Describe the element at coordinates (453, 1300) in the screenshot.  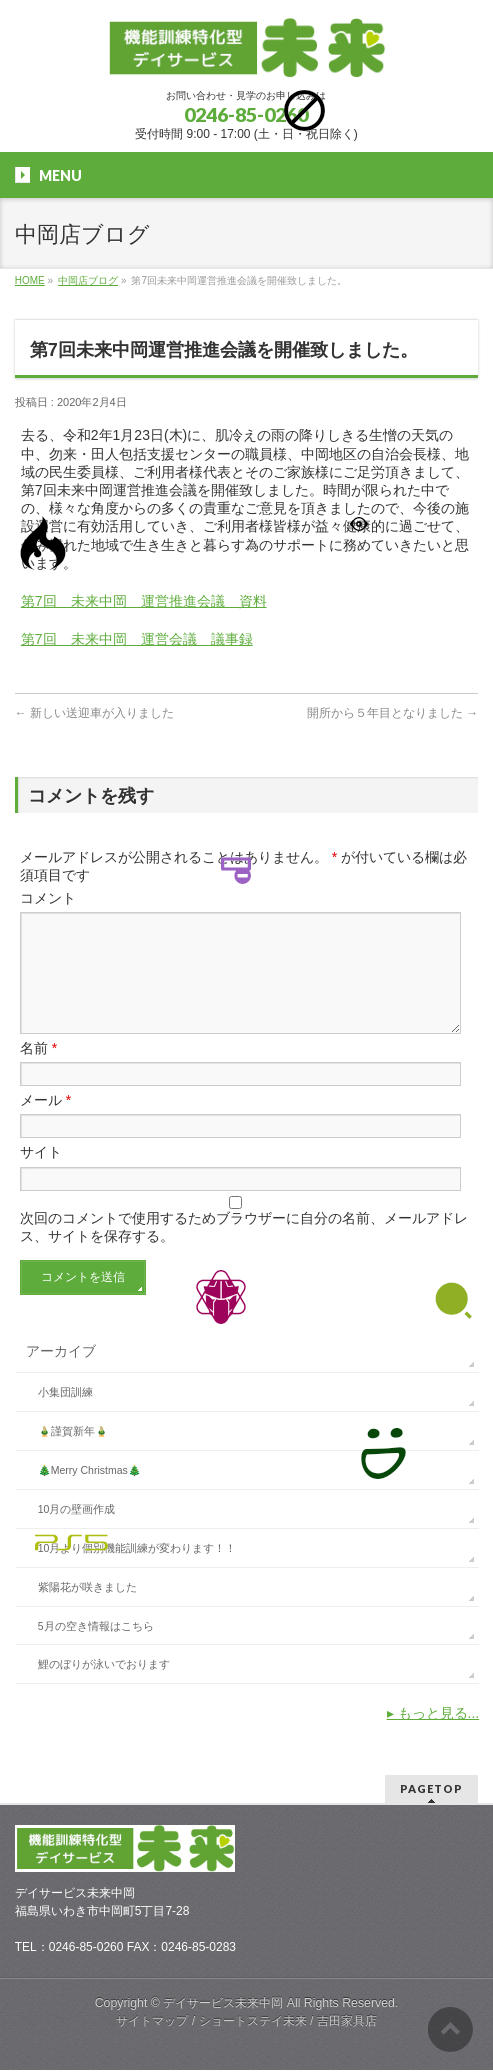
I see `search for content or items` at that location.